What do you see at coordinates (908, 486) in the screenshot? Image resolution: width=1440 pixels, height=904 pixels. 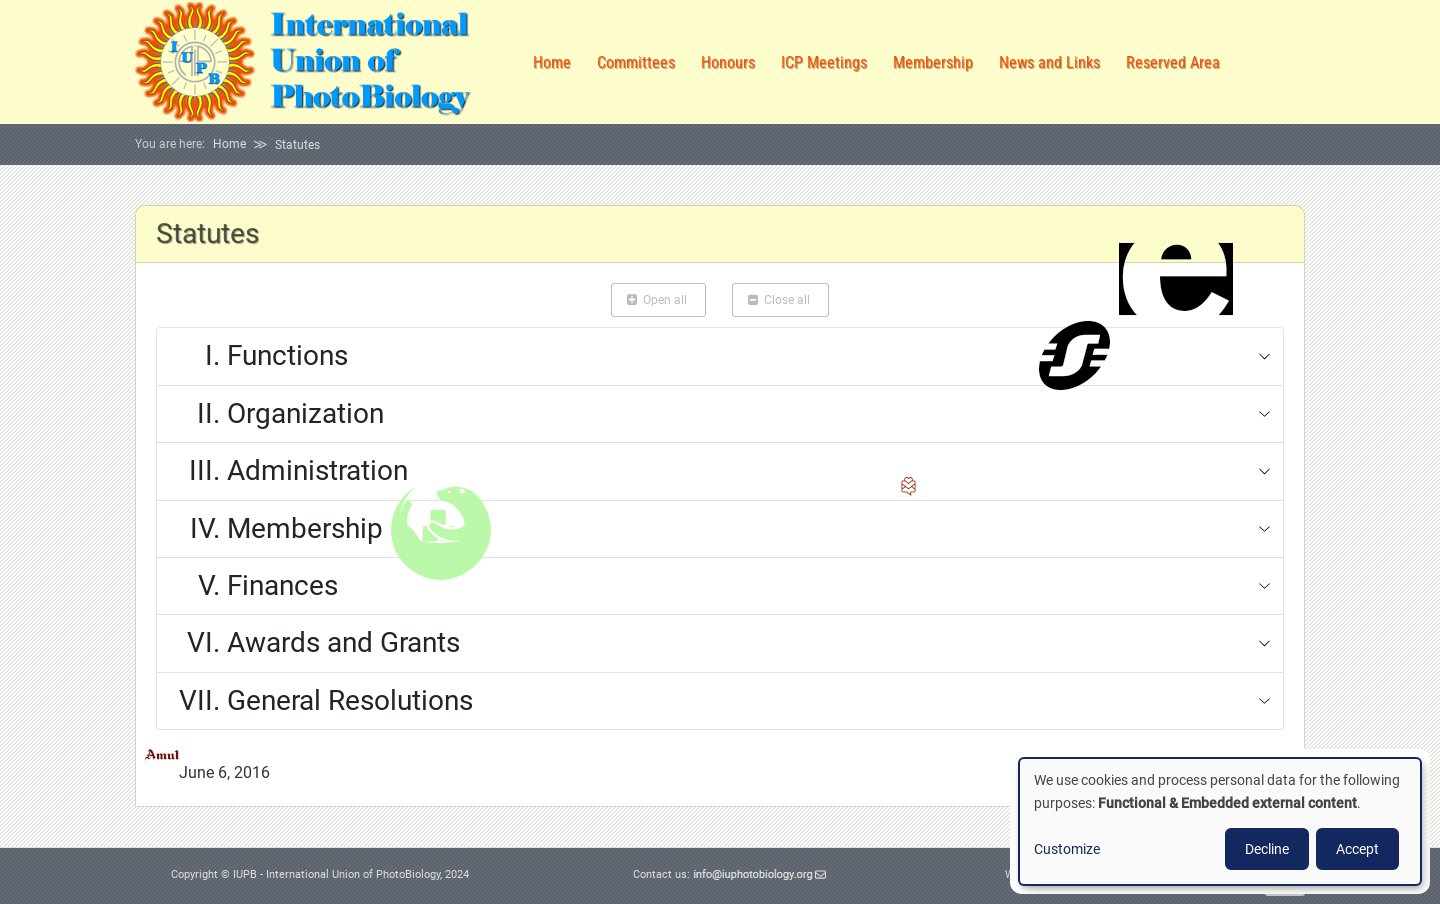 I see `open tinyletter email newsletter service` at bounding box center [908, 486].